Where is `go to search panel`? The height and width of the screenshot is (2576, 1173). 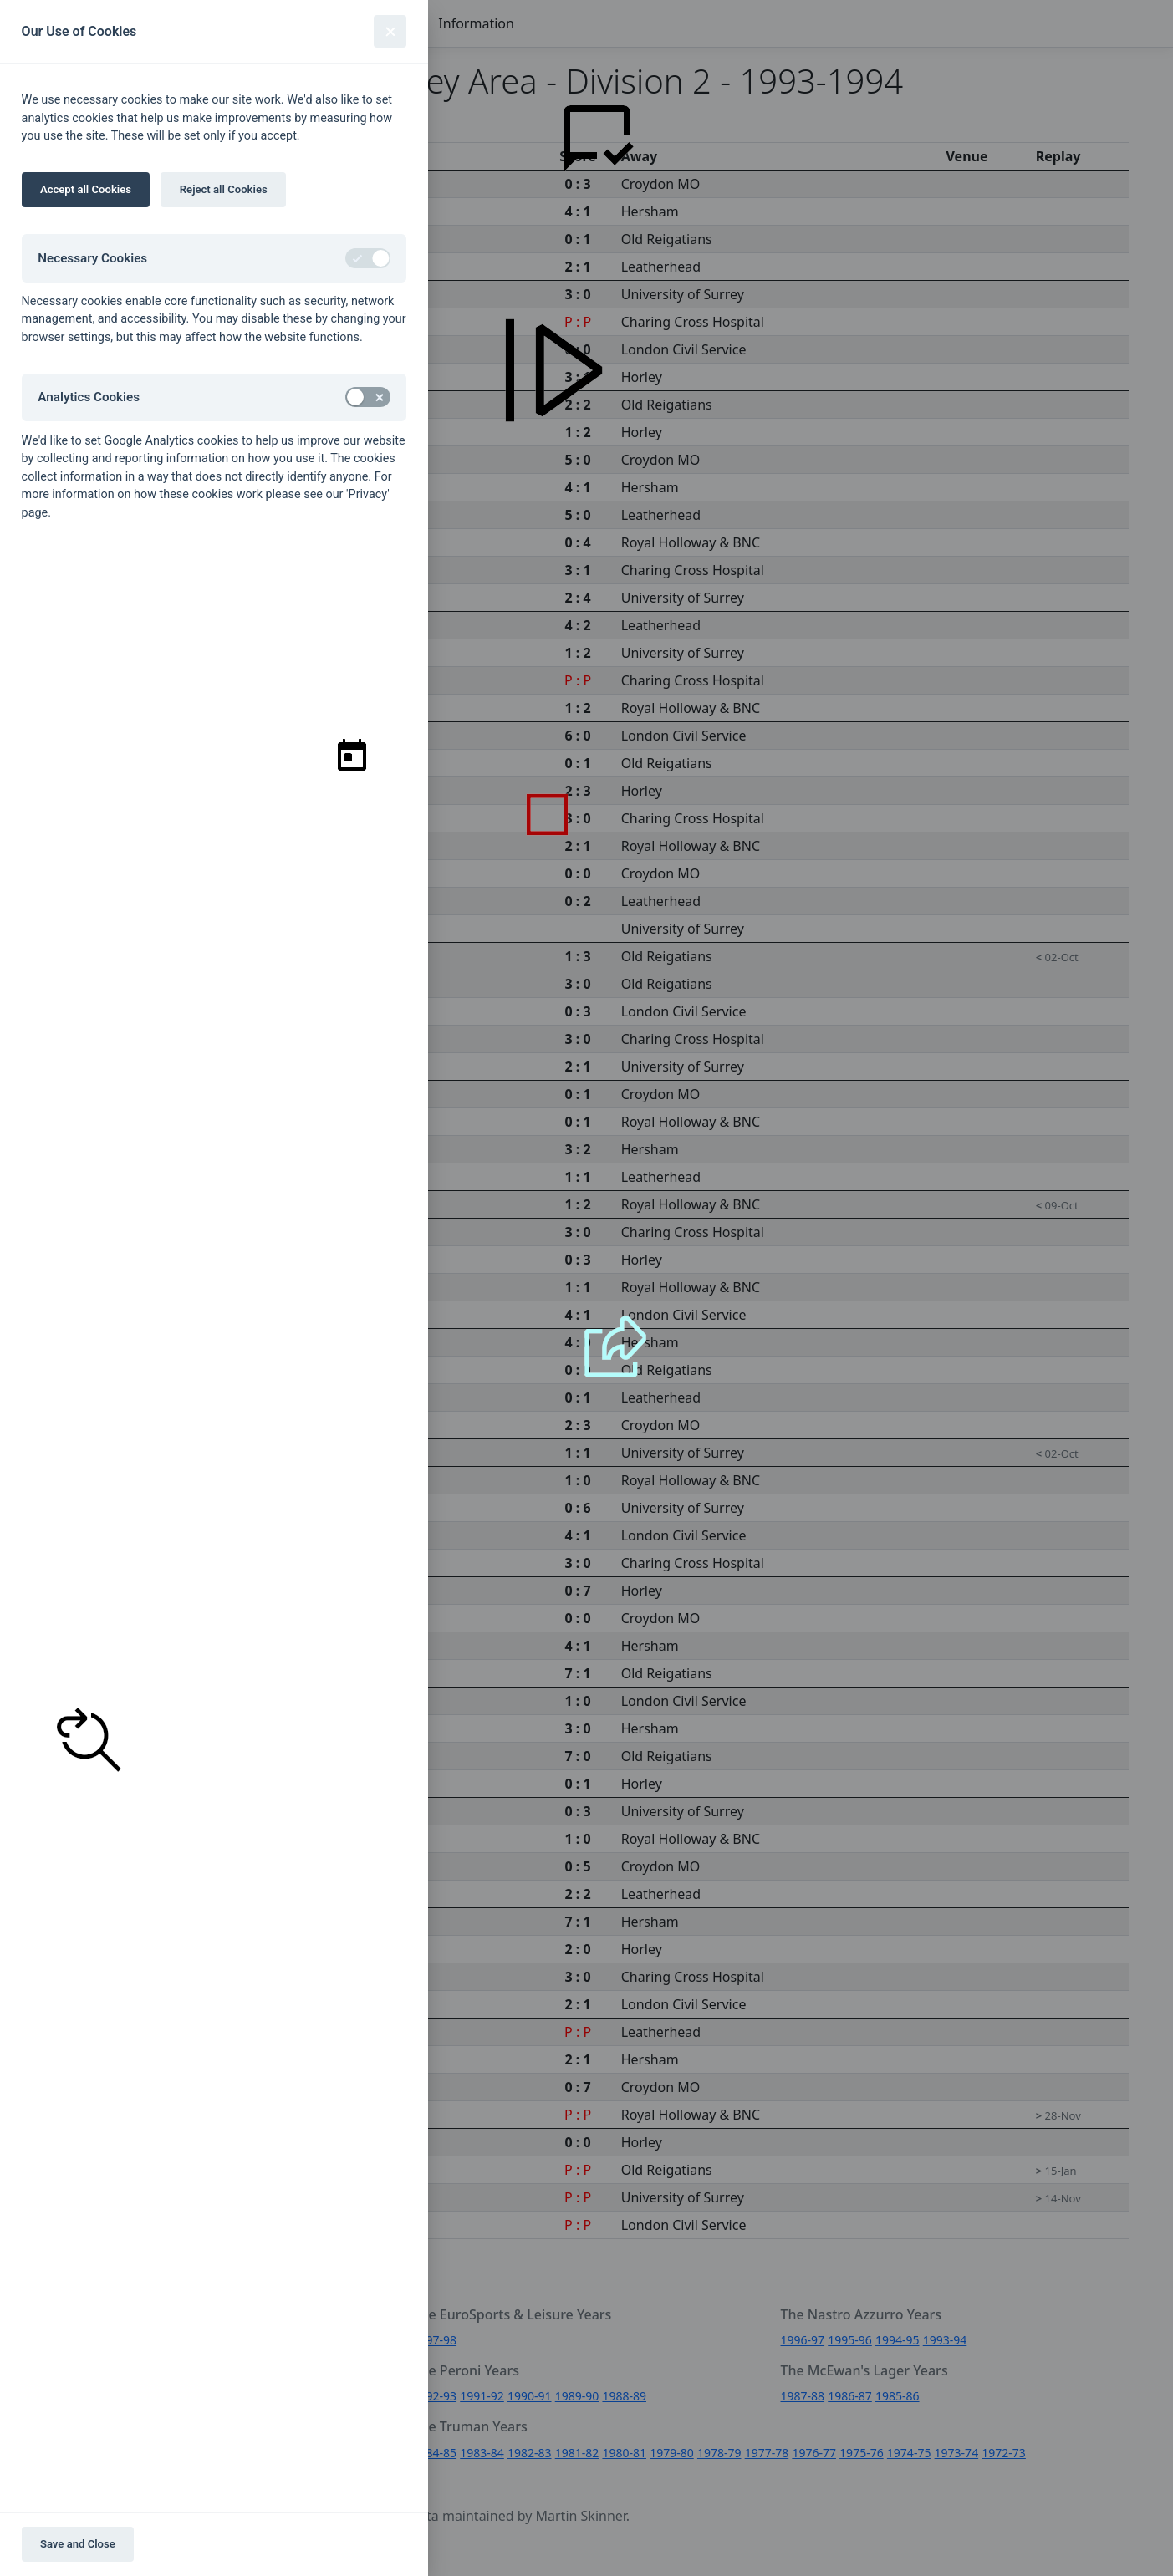 go to search panel is located at coordinates (91, 1742).